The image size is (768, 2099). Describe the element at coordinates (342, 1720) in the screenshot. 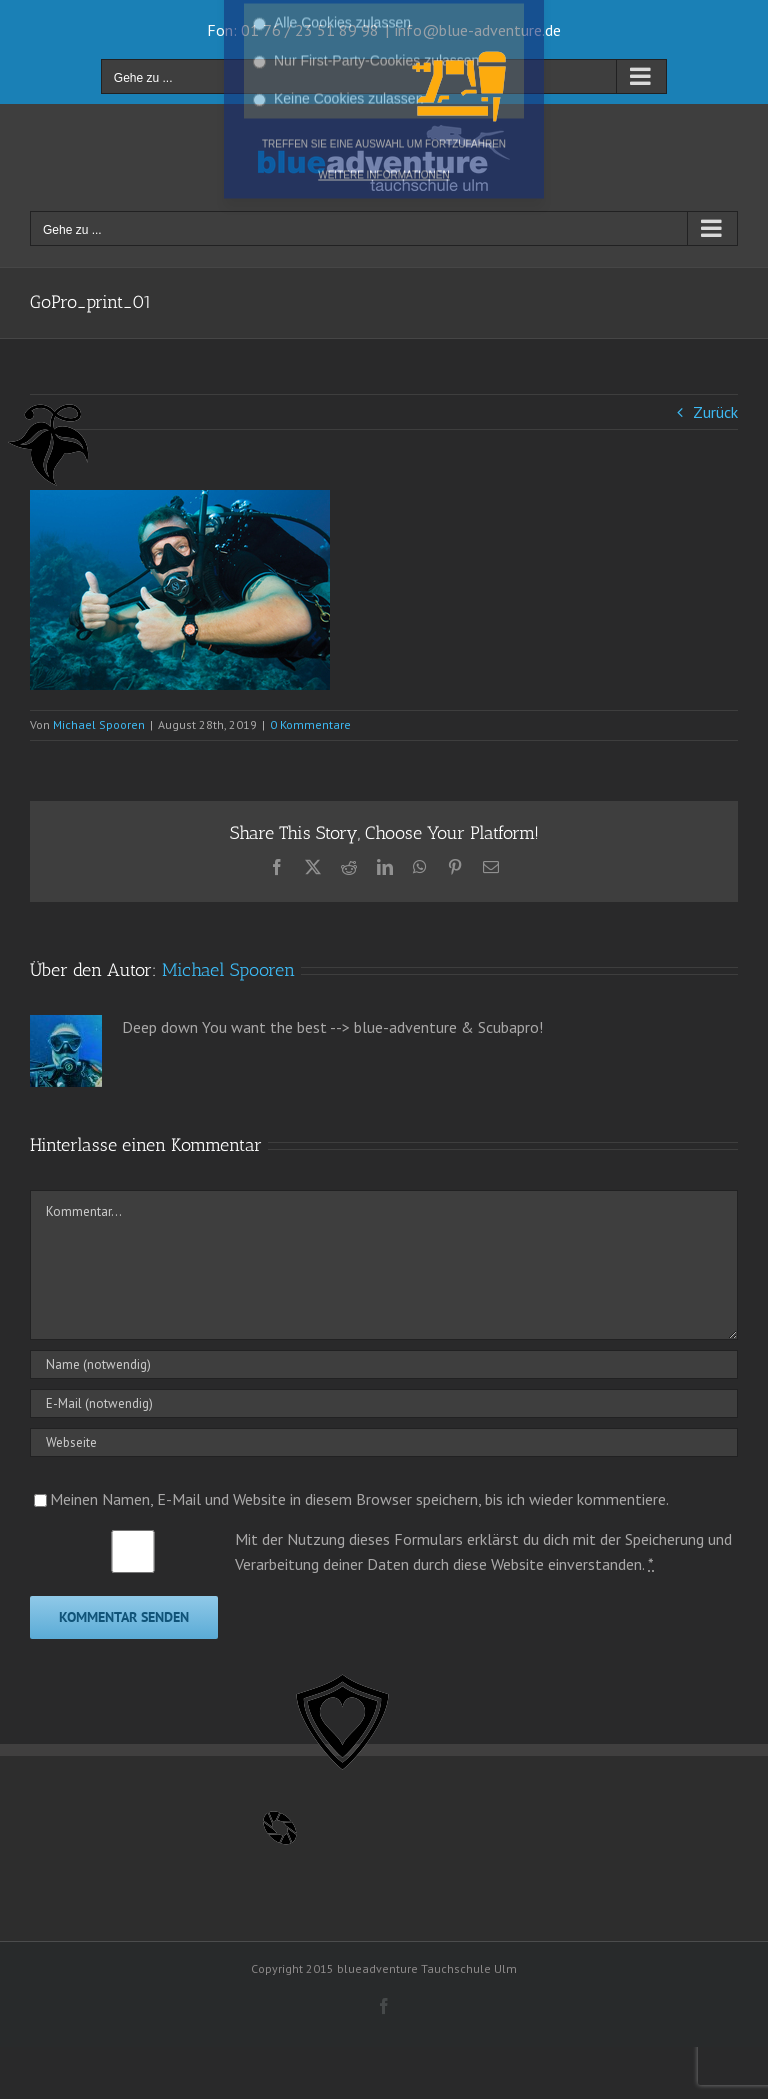

I see `health protection or defensive buff status` at that location.